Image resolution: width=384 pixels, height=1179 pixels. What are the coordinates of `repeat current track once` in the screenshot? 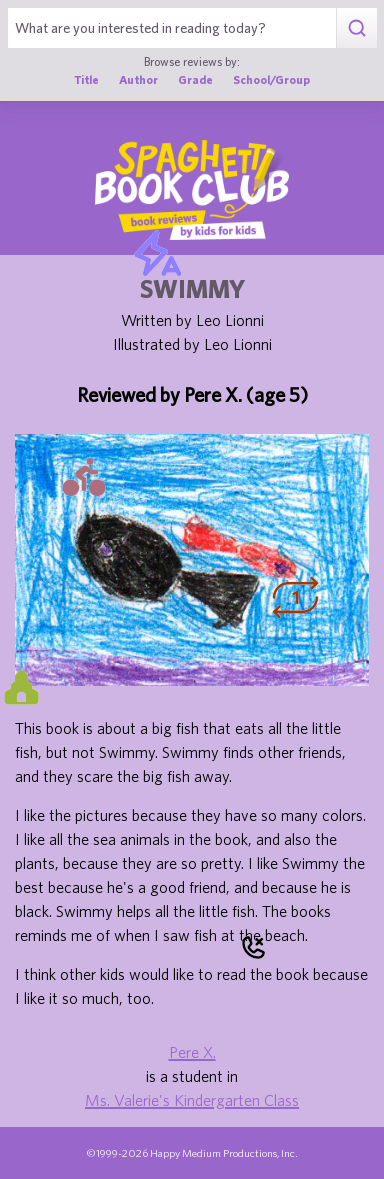 It's located at (295, 597).